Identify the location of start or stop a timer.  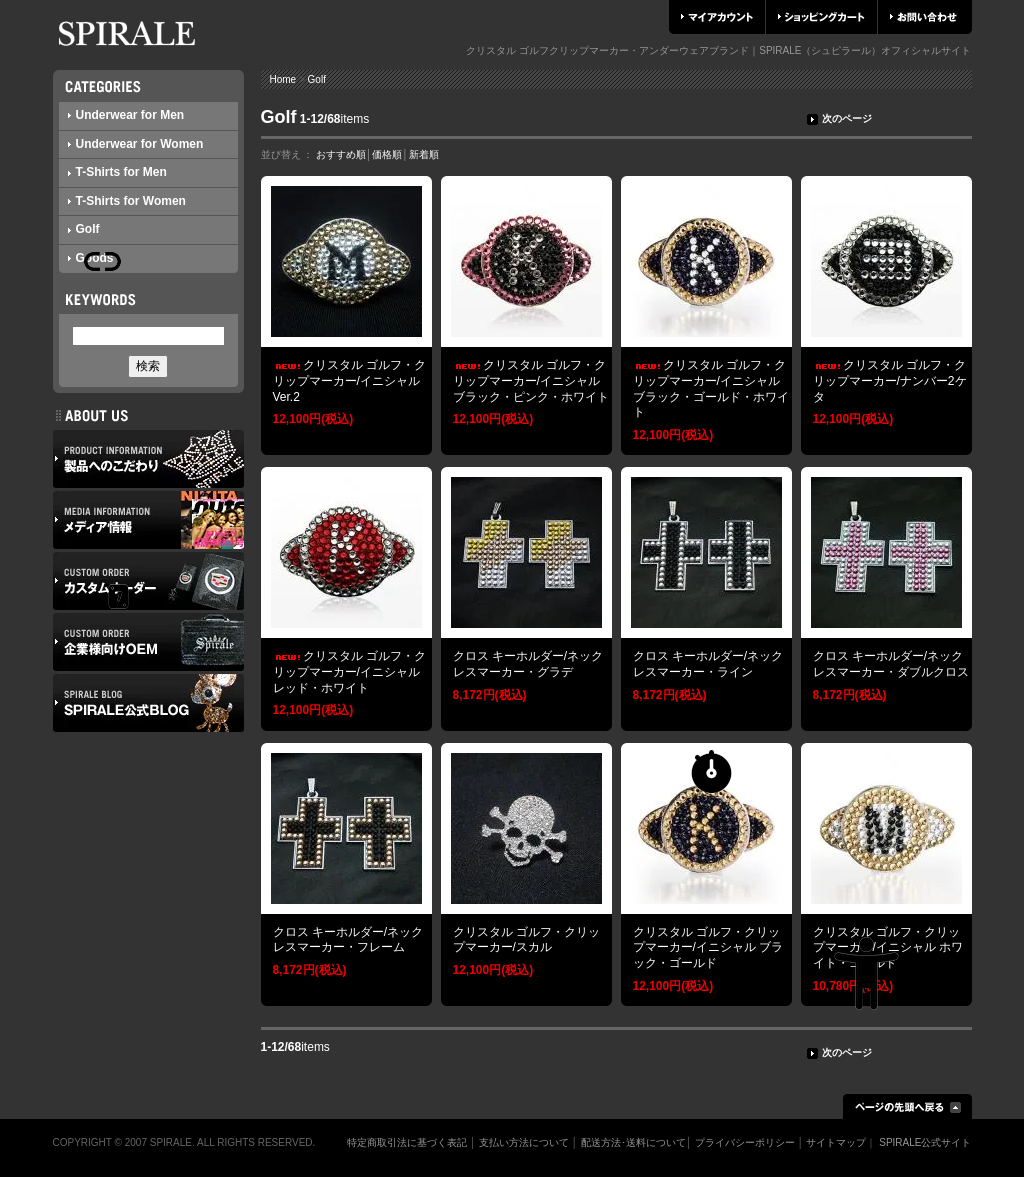
(711, 771).